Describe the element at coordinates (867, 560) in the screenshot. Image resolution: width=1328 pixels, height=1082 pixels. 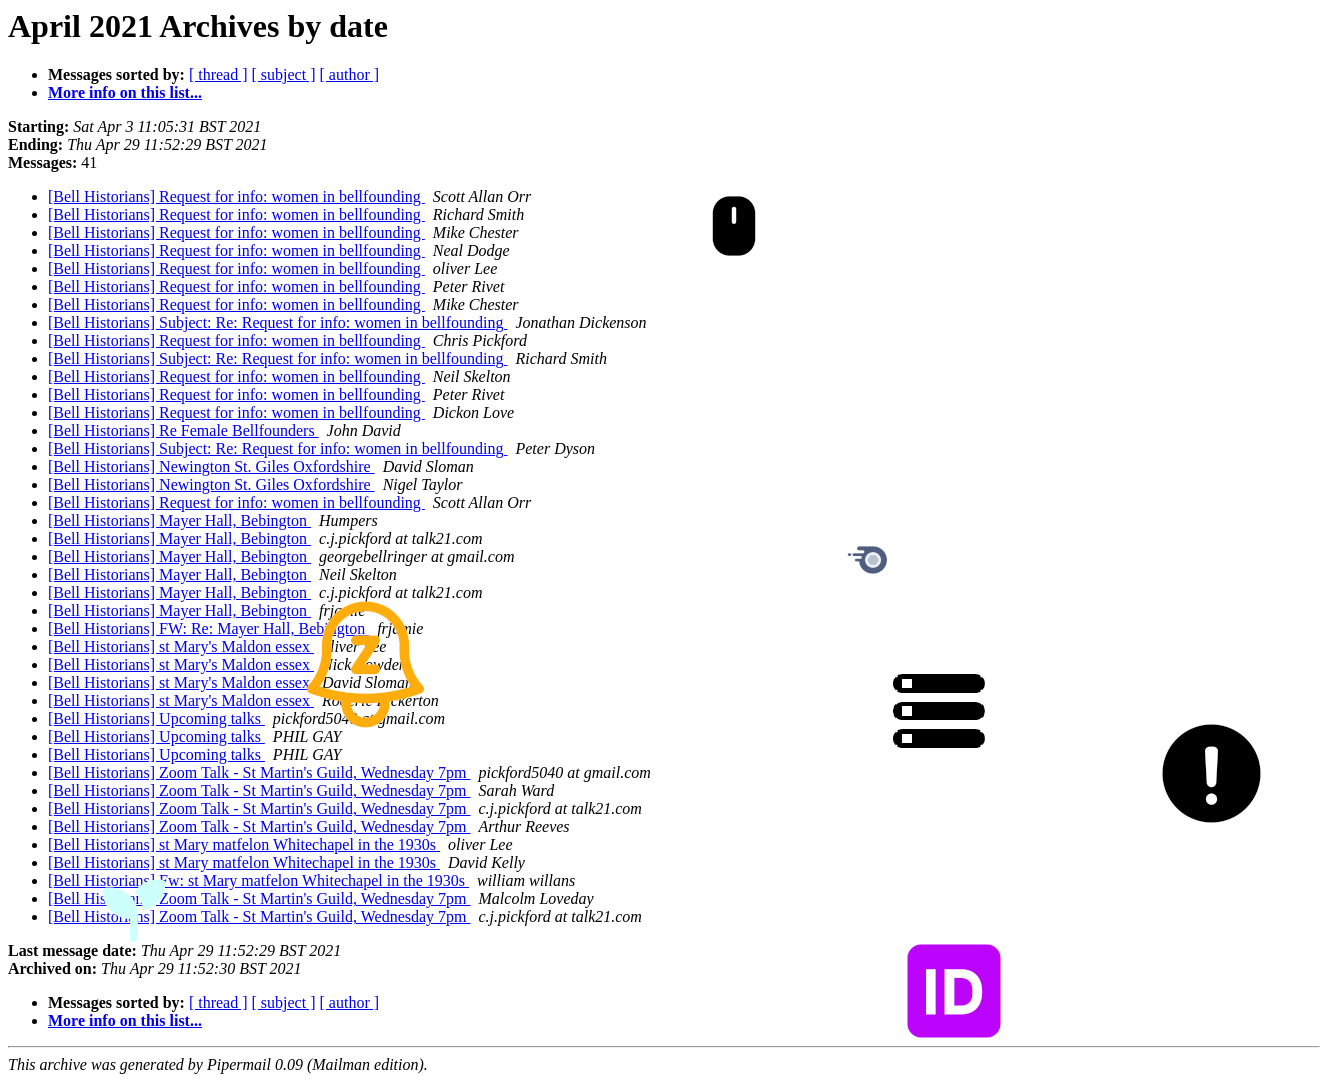
I see `access discord nitro subscription features` at that location.